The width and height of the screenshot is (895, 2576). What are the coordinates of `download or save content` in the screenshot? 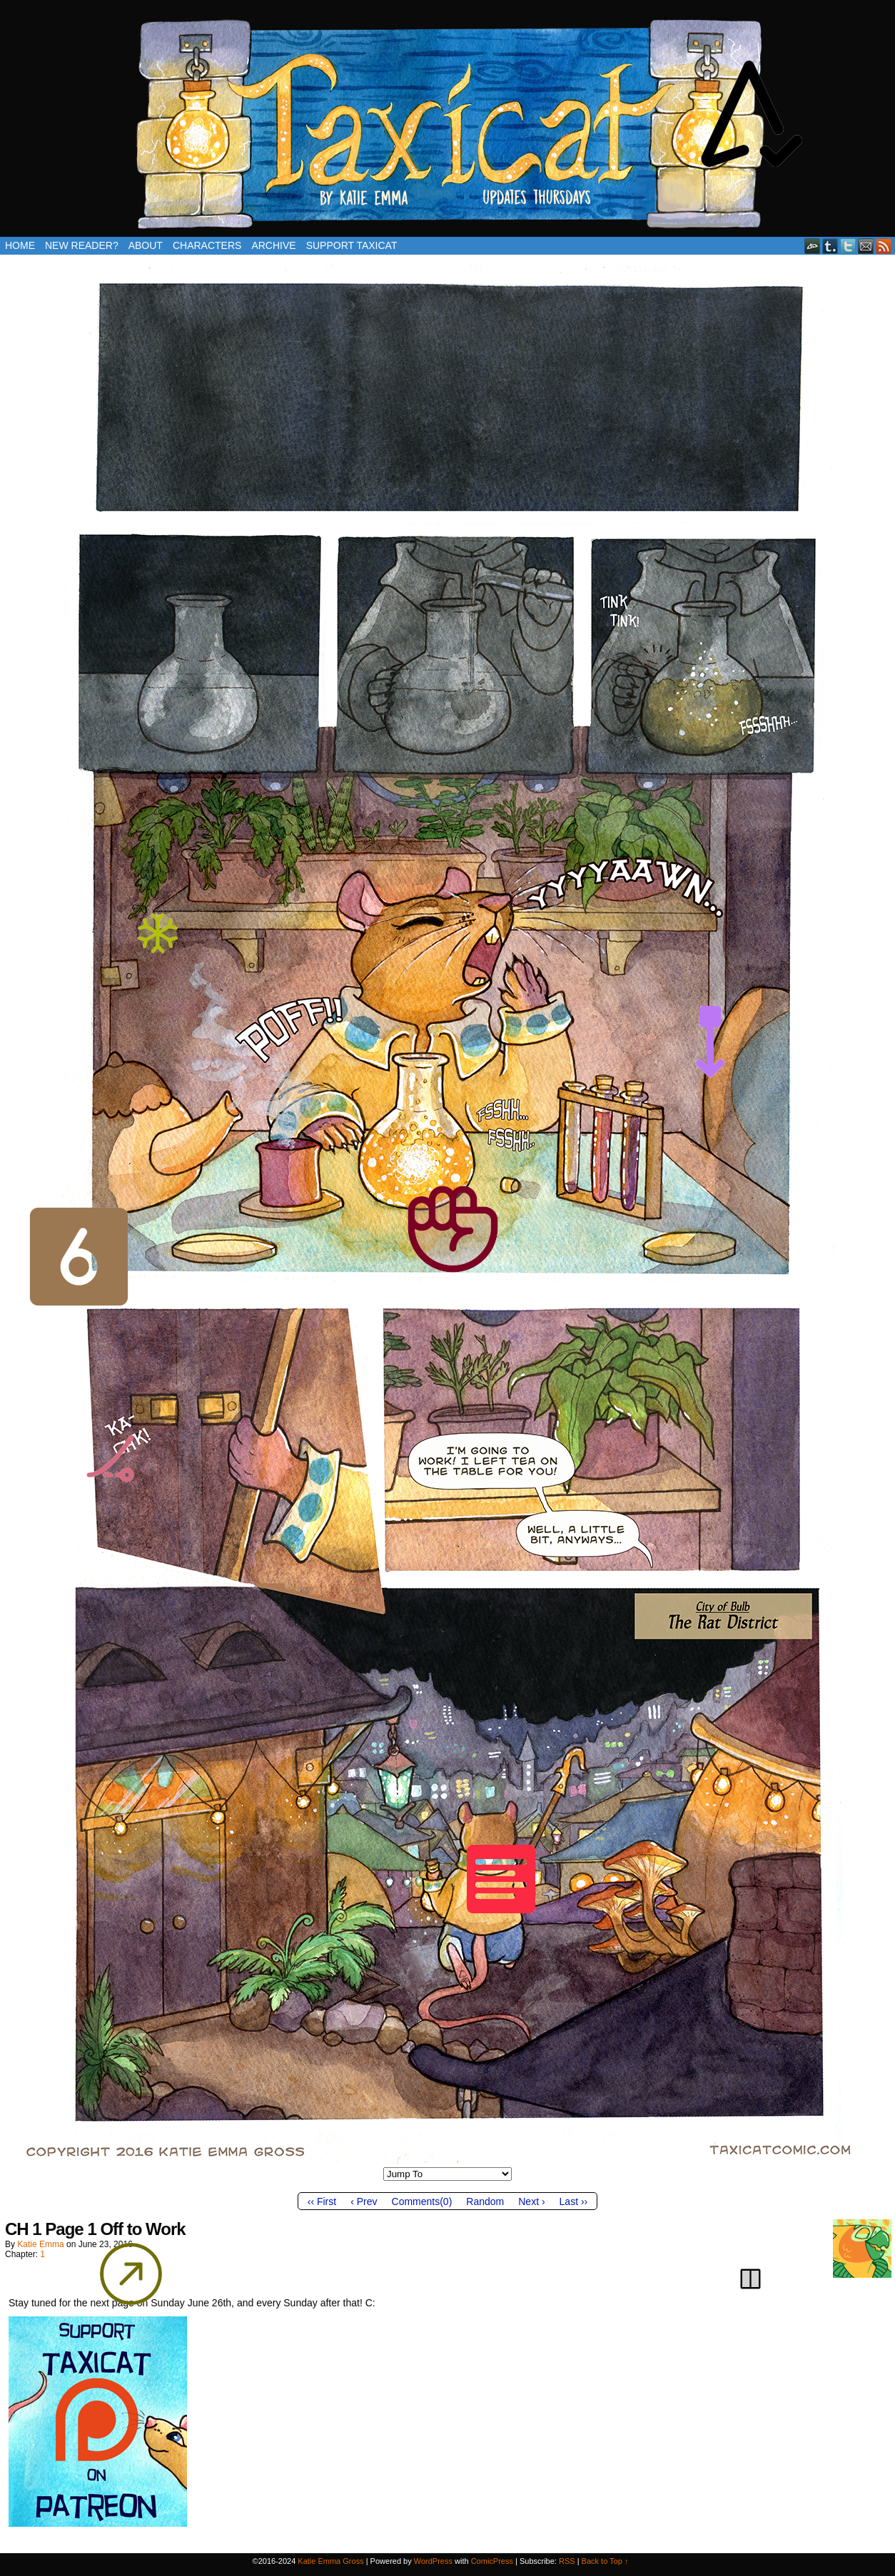 It's located at (710, 1042).